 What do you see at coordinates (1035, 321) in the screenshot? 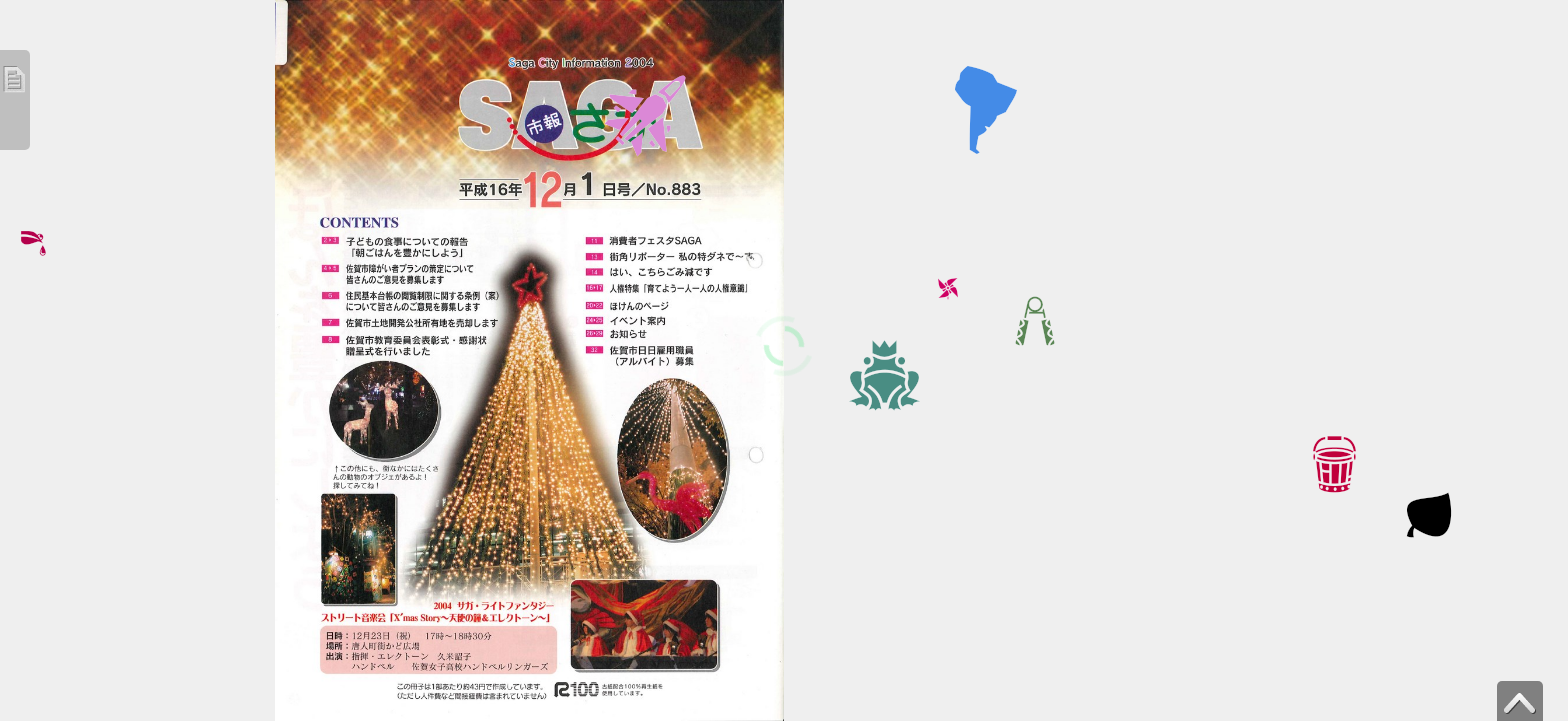
I see `access grip strength training exercises` at bounding box center [1035, 321].